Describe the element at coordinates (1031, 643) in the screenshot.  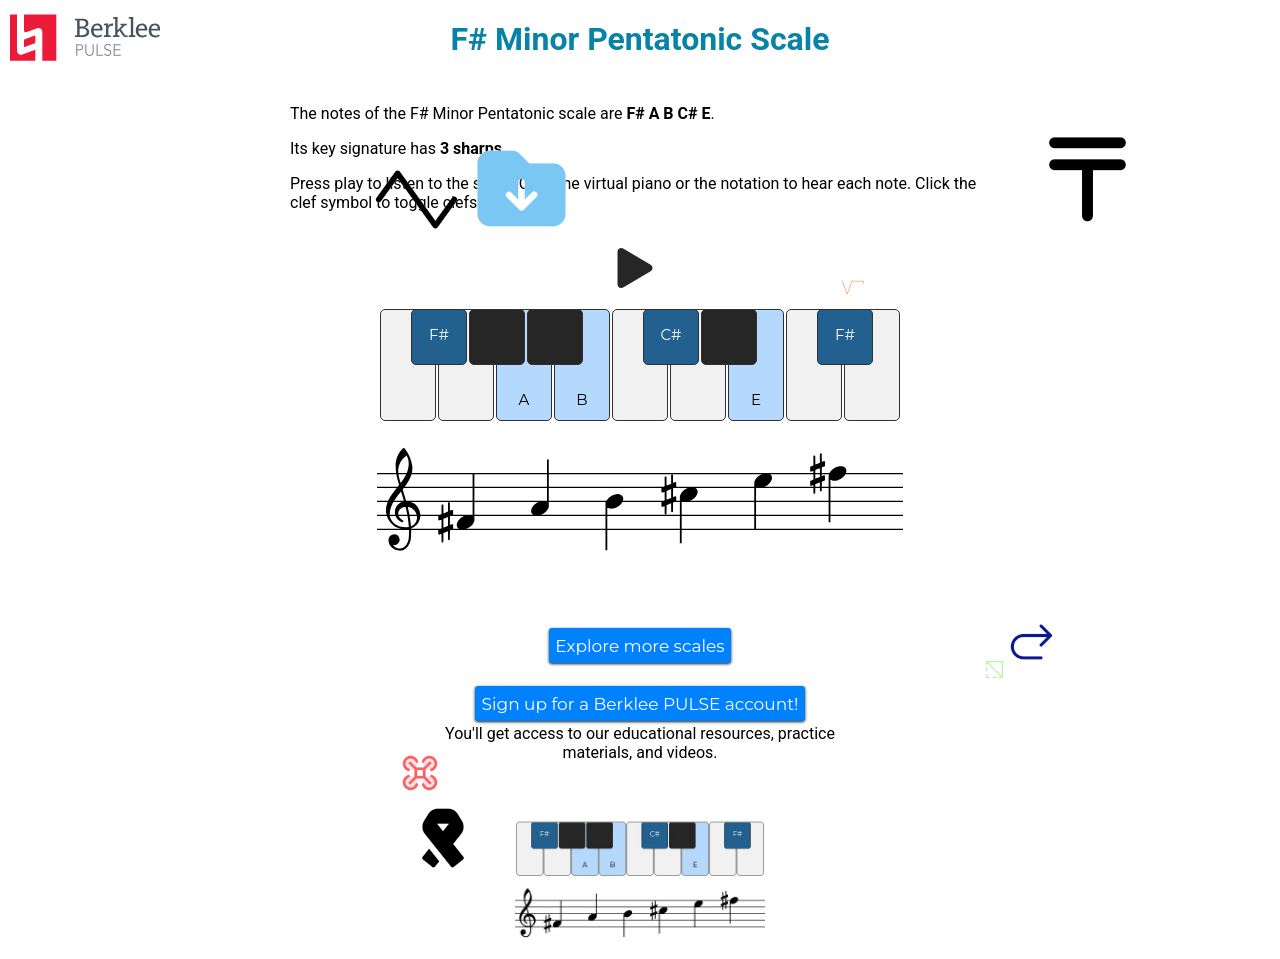
I see `redo last action` at that location.